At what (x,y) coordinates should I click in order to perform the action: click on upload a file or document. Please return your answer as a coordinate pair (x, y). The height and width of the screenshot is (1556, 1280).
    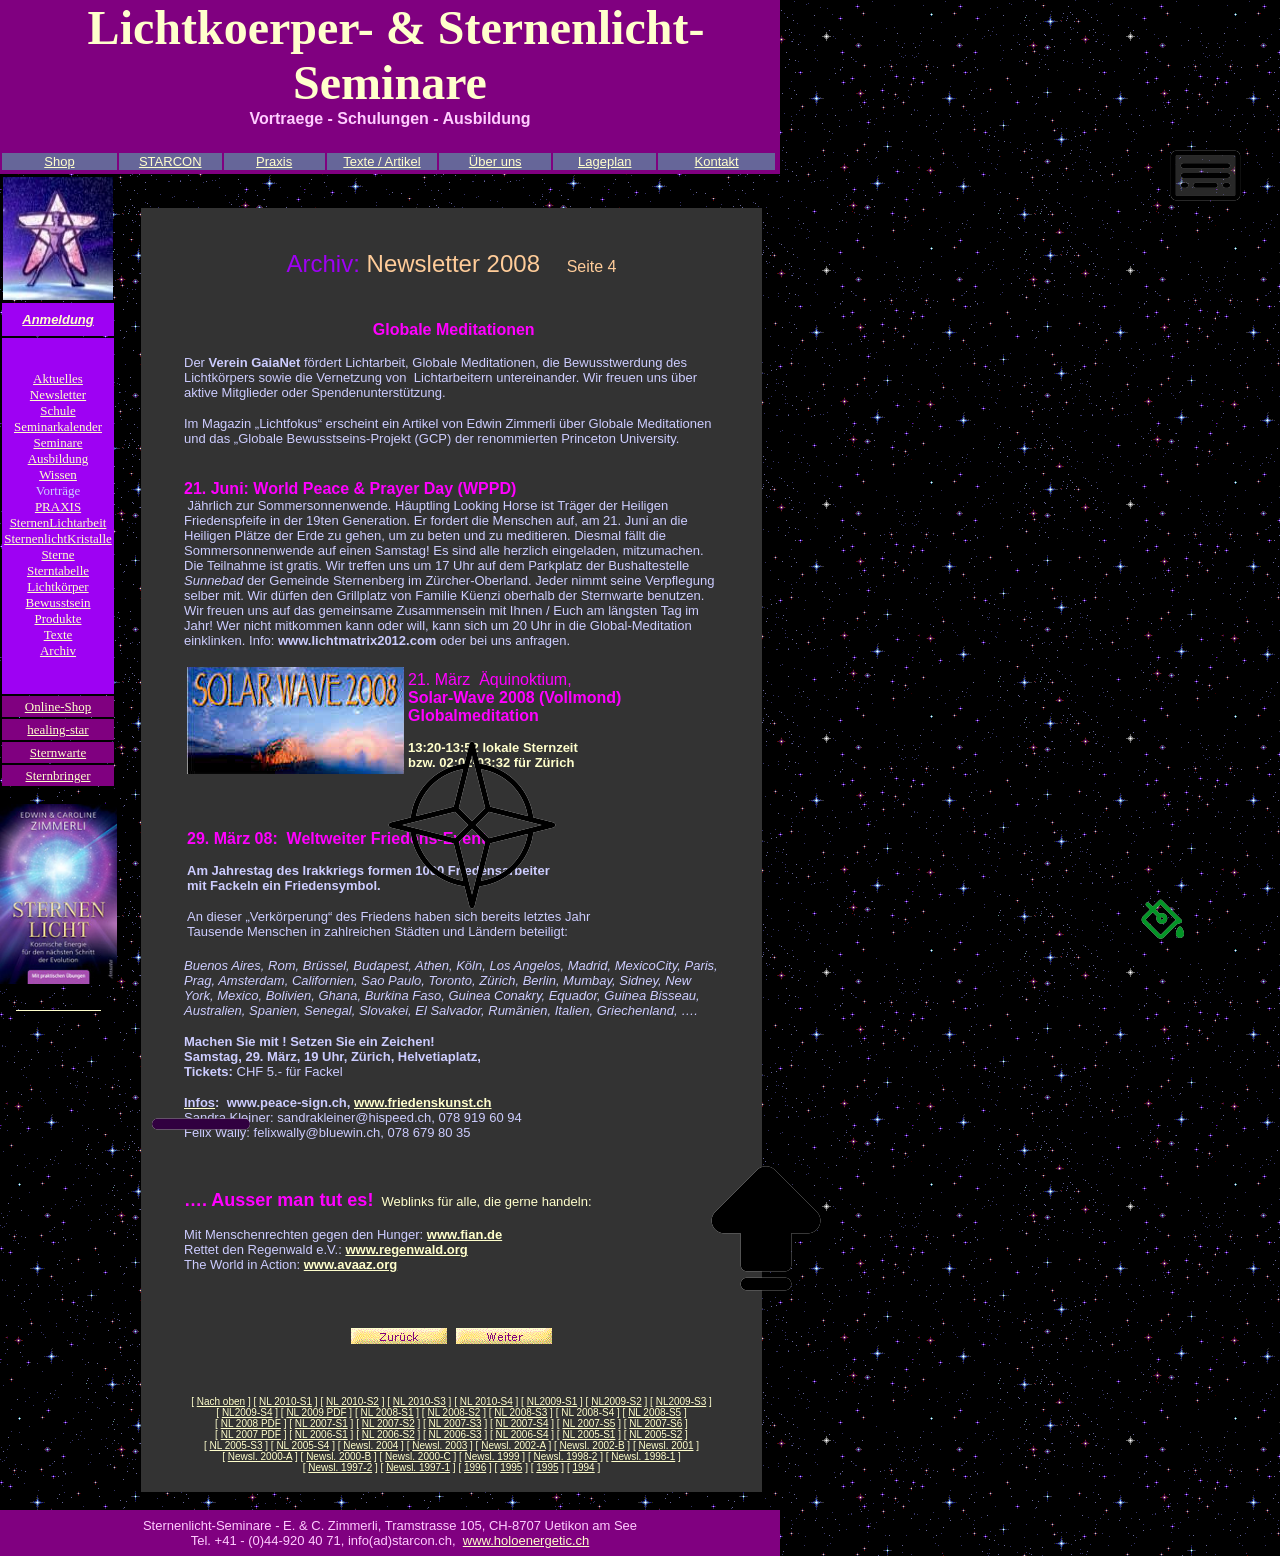
    Looking at the image, I should click on (766, 1227).